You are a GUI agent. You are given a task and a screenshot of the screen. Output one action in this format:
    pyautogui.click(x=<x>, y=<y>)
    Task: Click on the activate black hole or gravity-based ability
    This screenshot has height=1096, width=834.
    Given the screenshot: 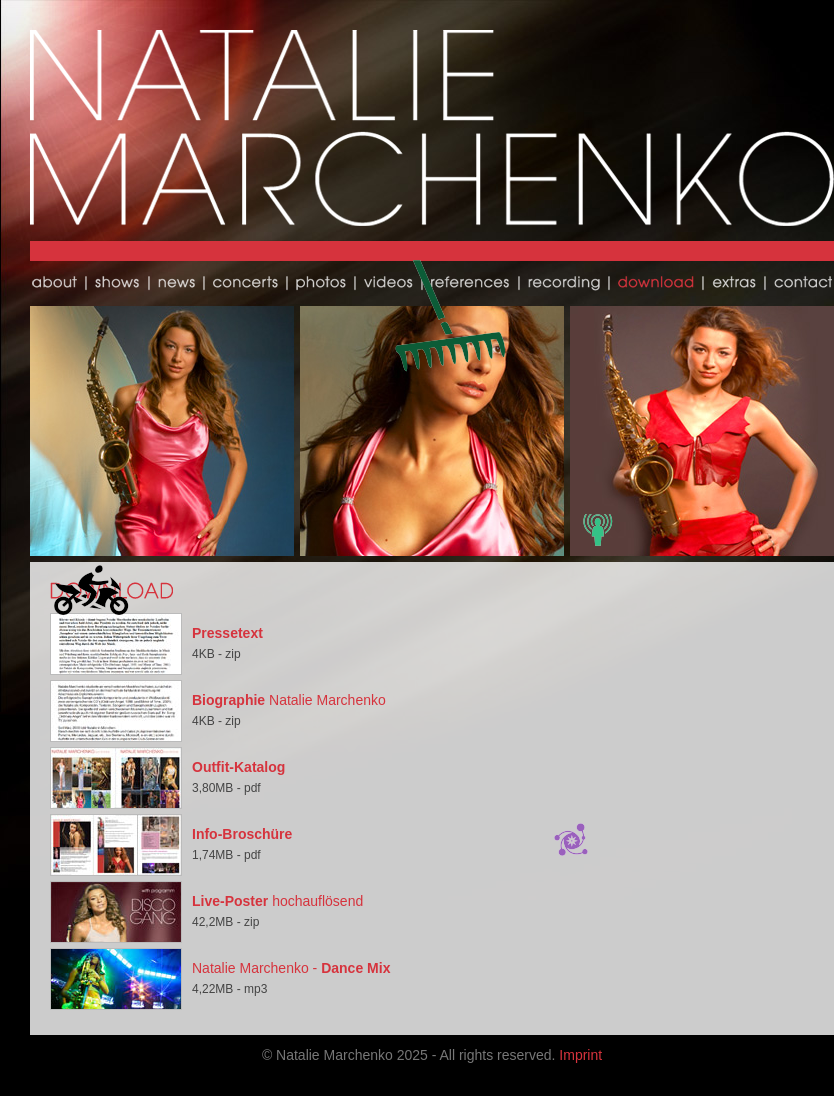 What is the action you would take?
    pyautogui.click(x=571, y=840)
    